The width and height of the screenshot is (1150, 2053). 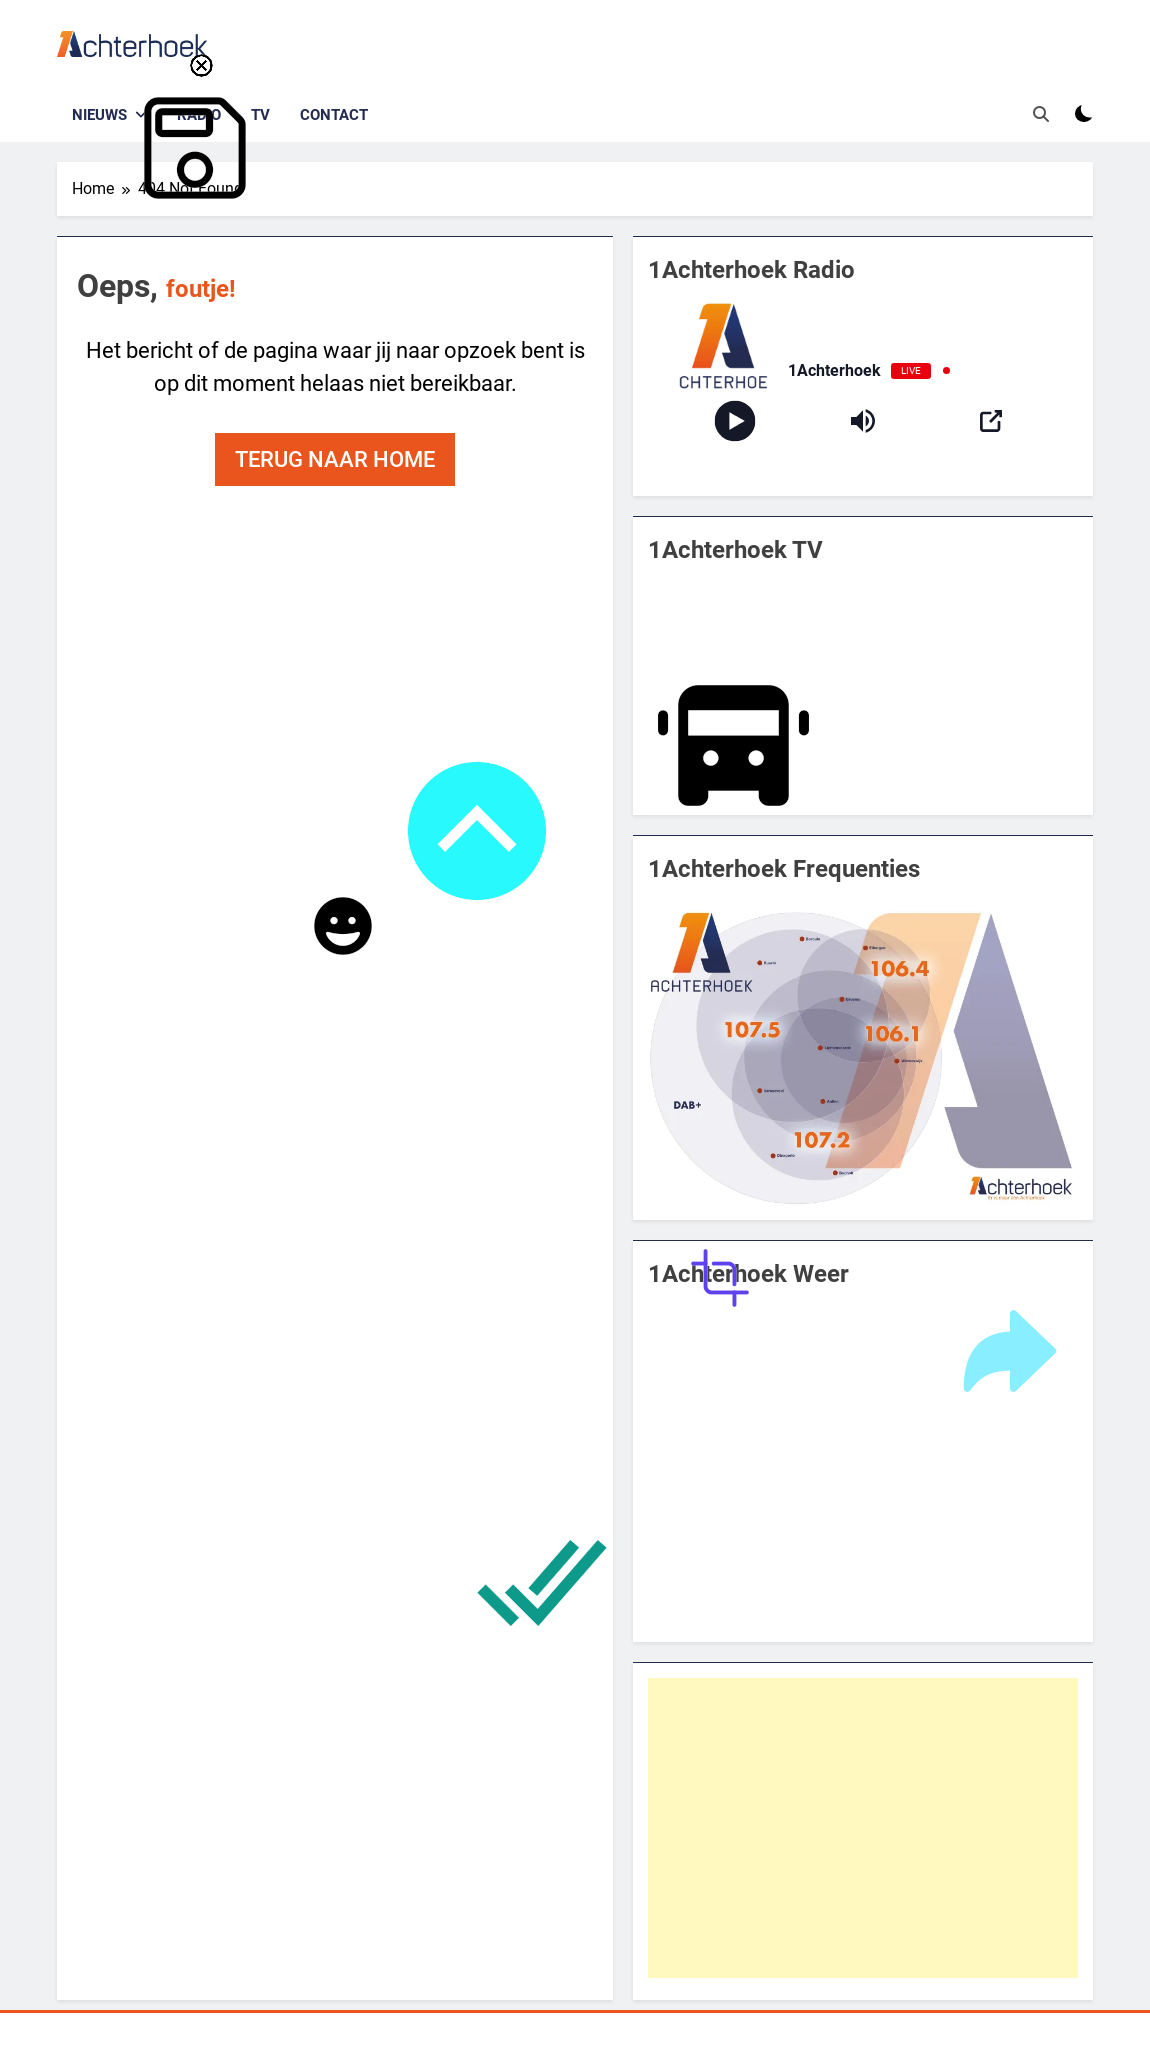 I want to click on save current file or document, so click(x=195, y=148).